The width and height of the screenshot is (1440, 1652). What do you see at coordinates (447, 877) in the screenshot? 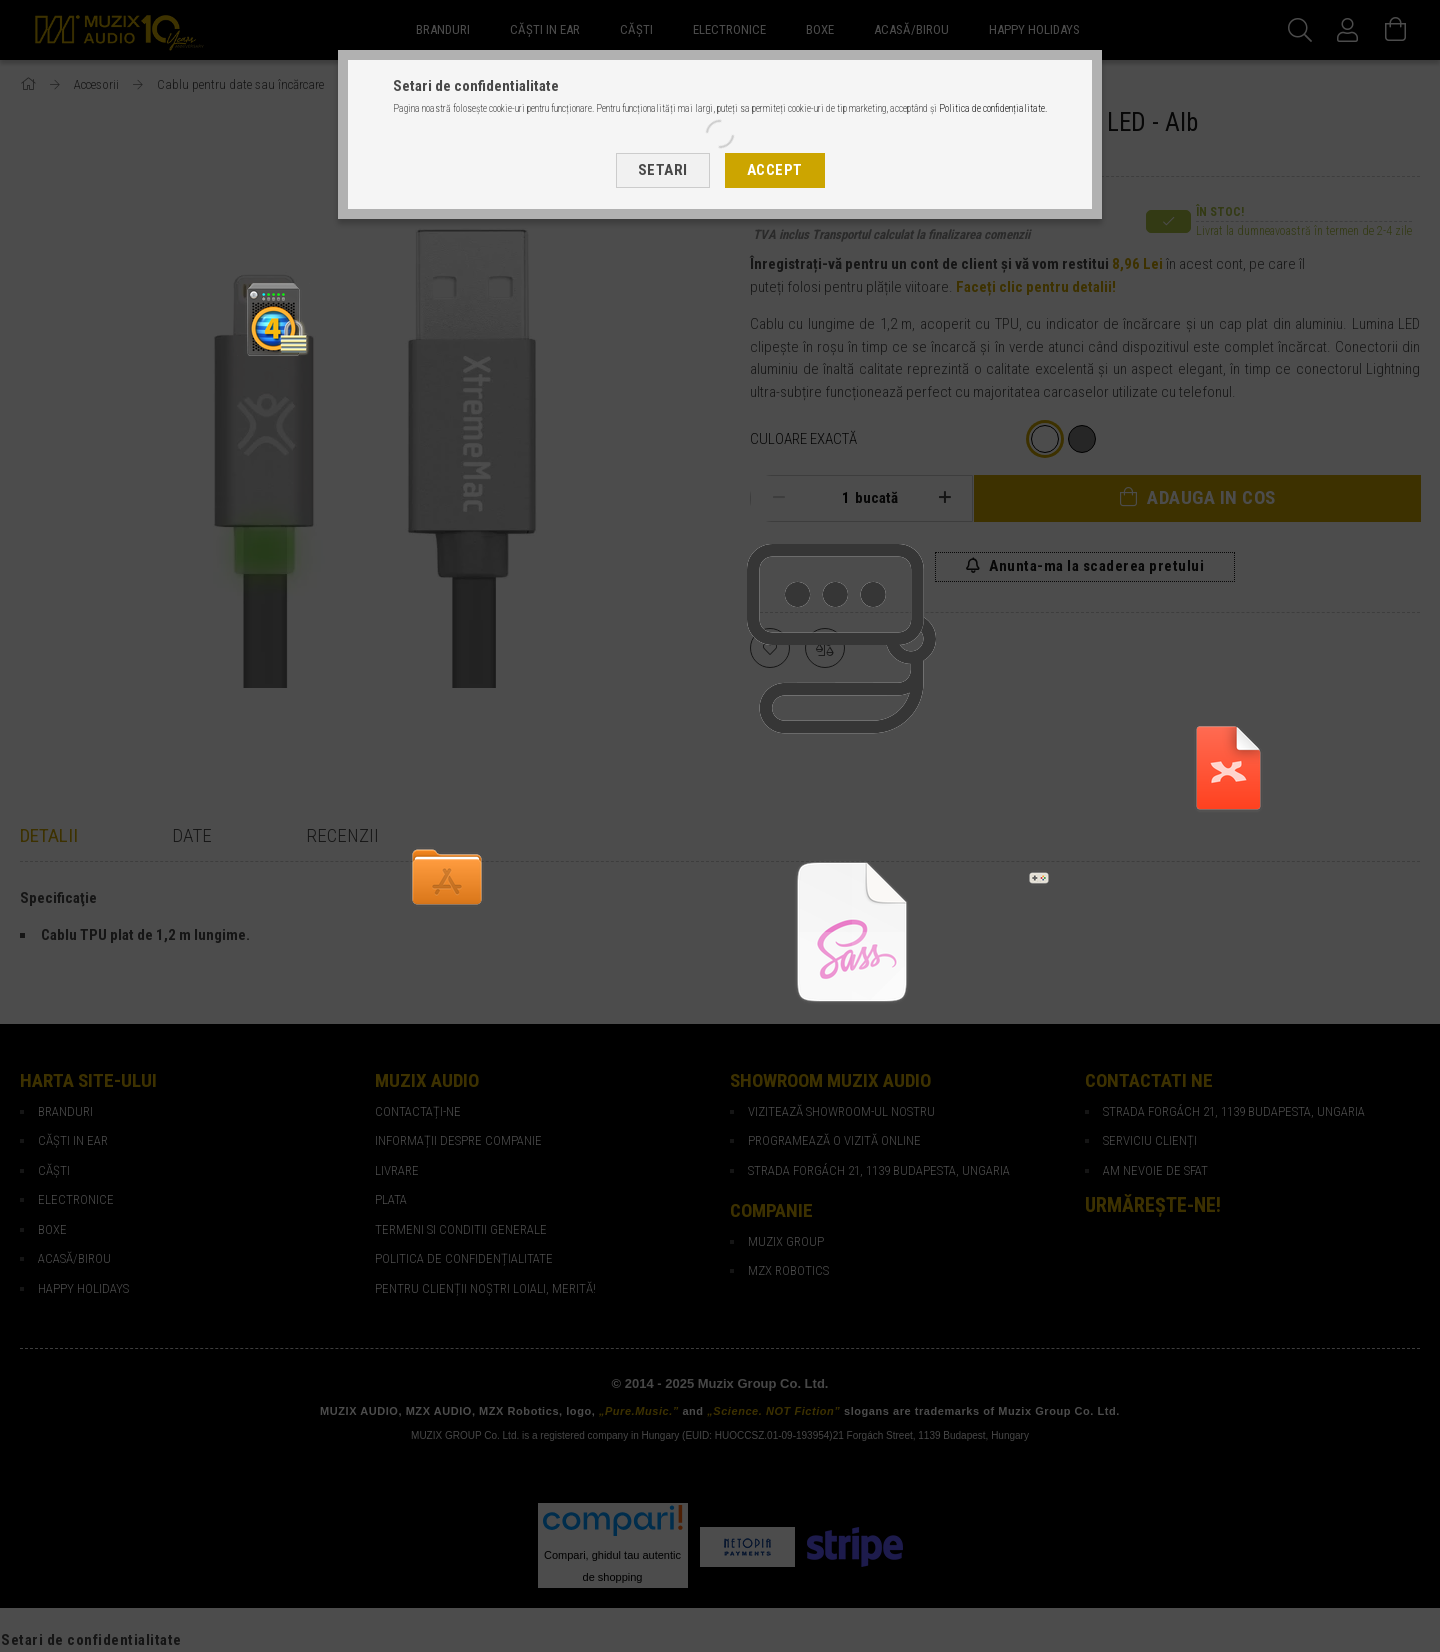
I see `open templates folder` at bounding box center [447, 877].